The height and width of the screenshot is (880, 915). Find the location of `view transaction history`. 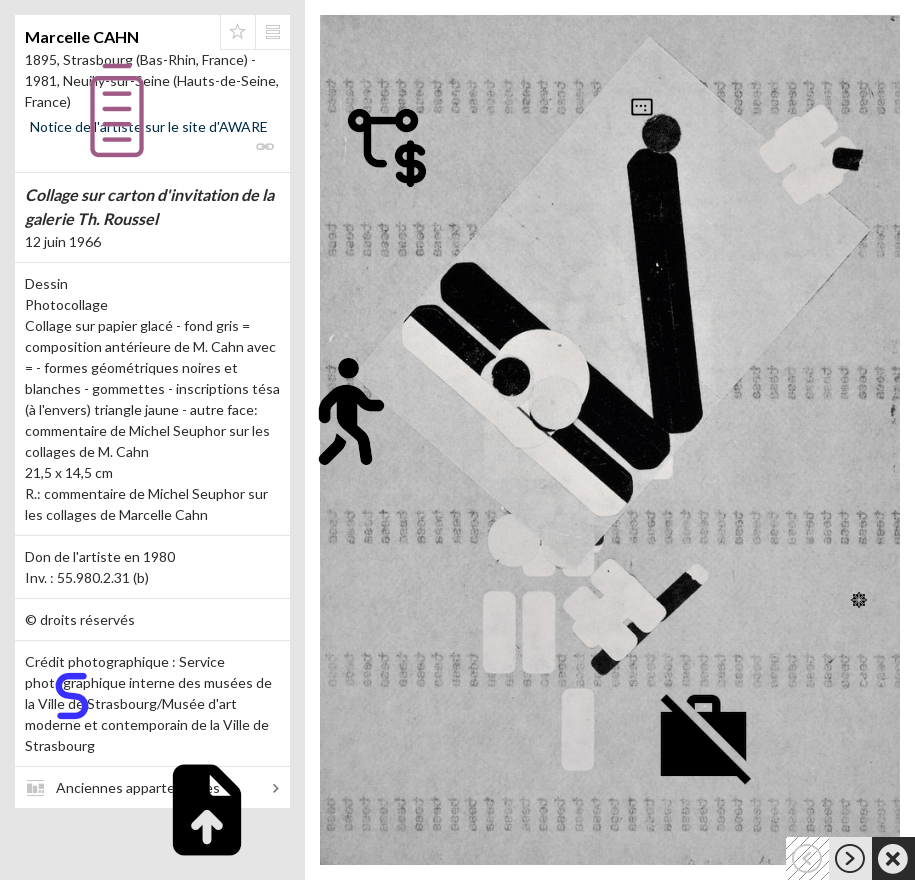

view transaction history is located at coordinates (387, 148).